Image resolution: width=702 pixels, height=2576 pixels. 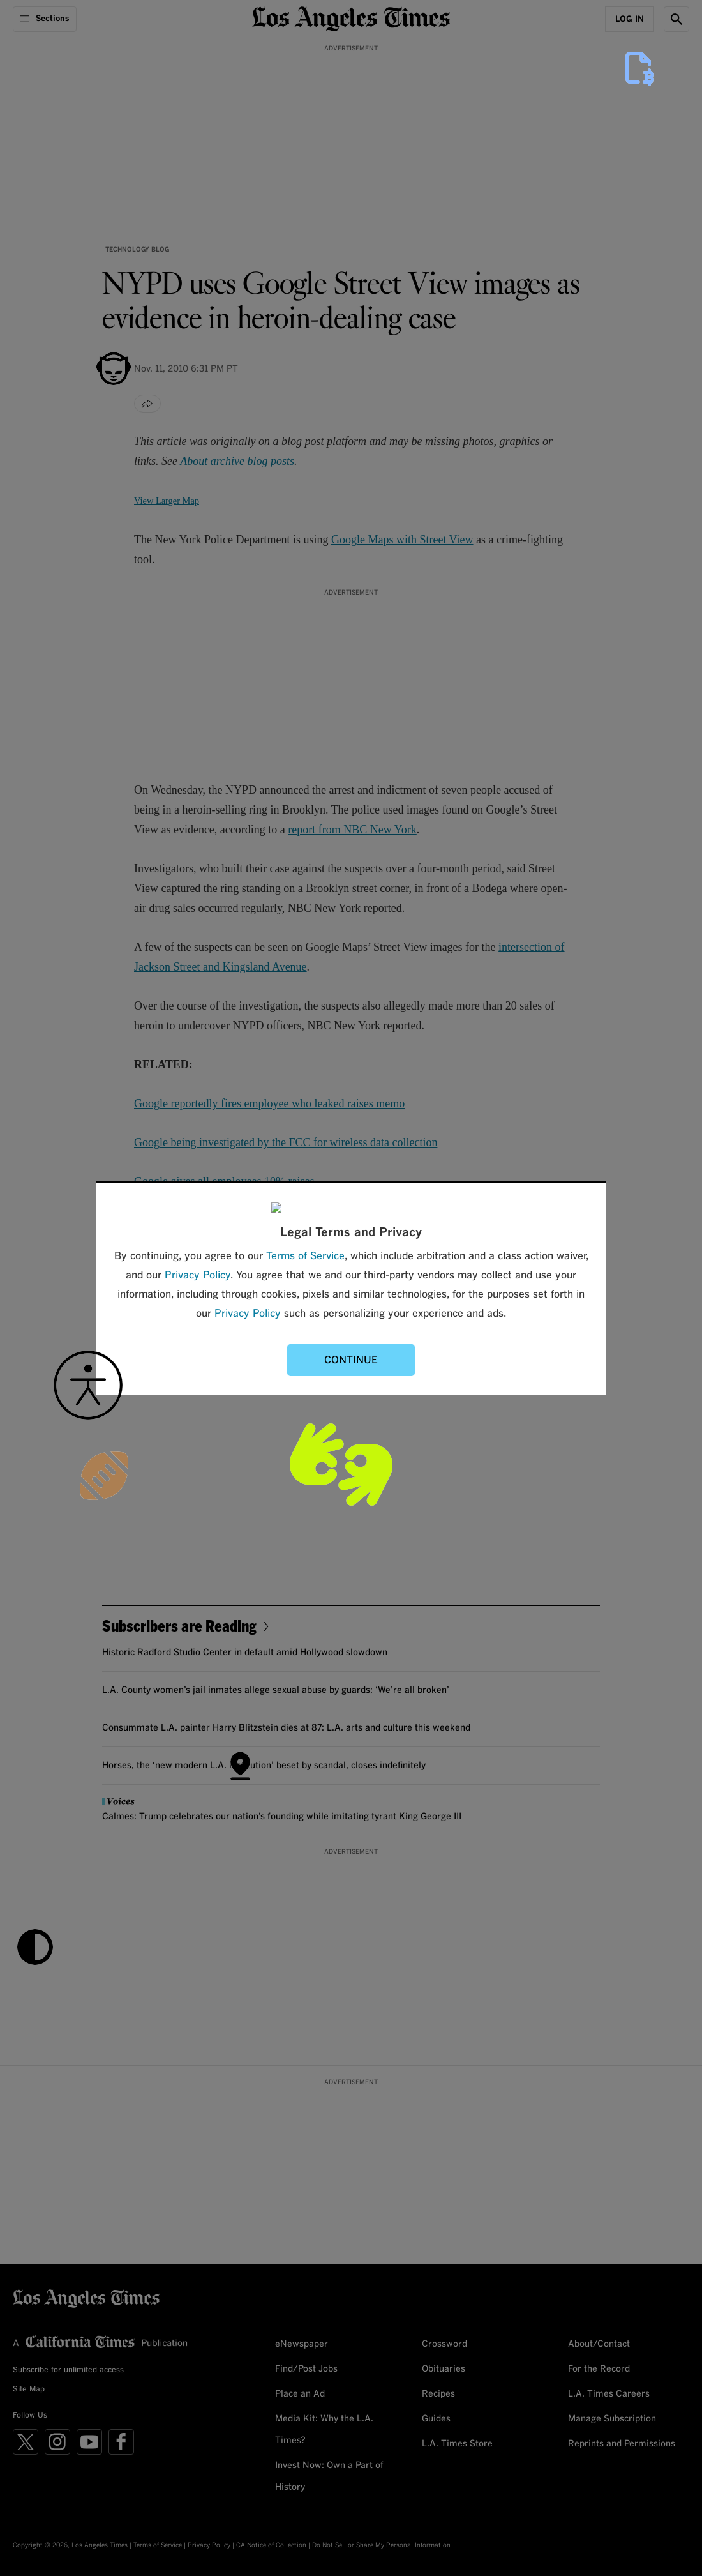 I want to click on request ASL interpretation services, so click(x=341, y=1464).